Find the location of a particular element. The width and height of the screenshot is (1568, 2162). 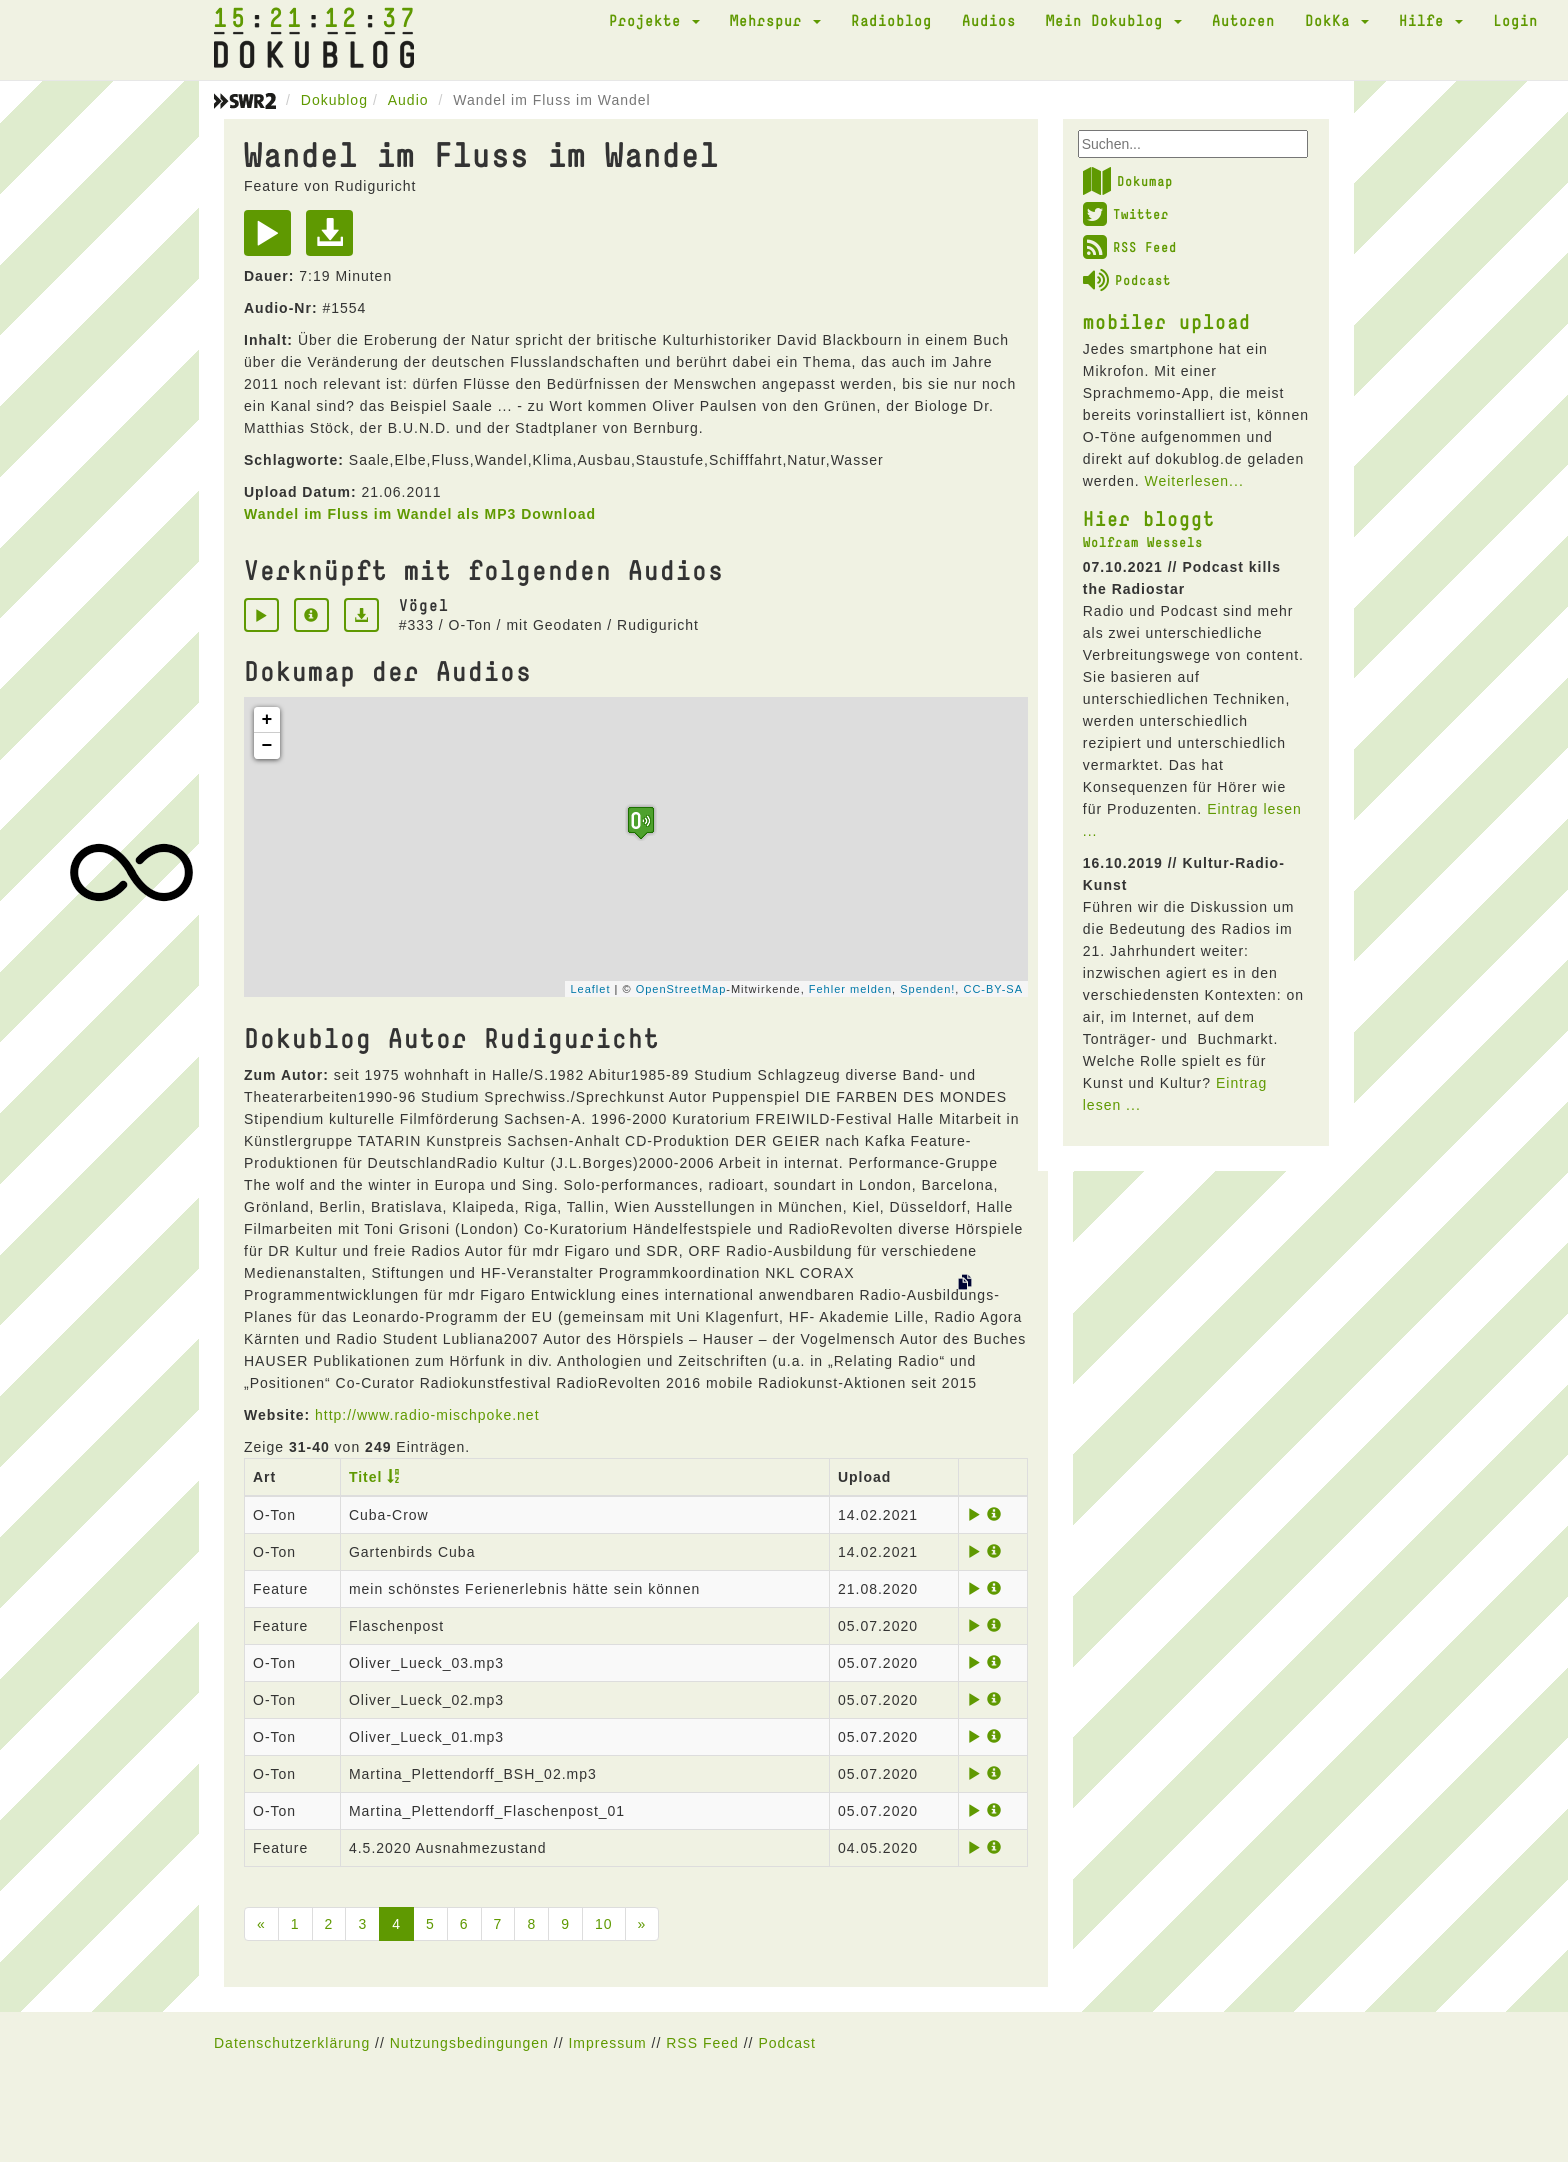

view all documents is located at coordinates (965, 1282).